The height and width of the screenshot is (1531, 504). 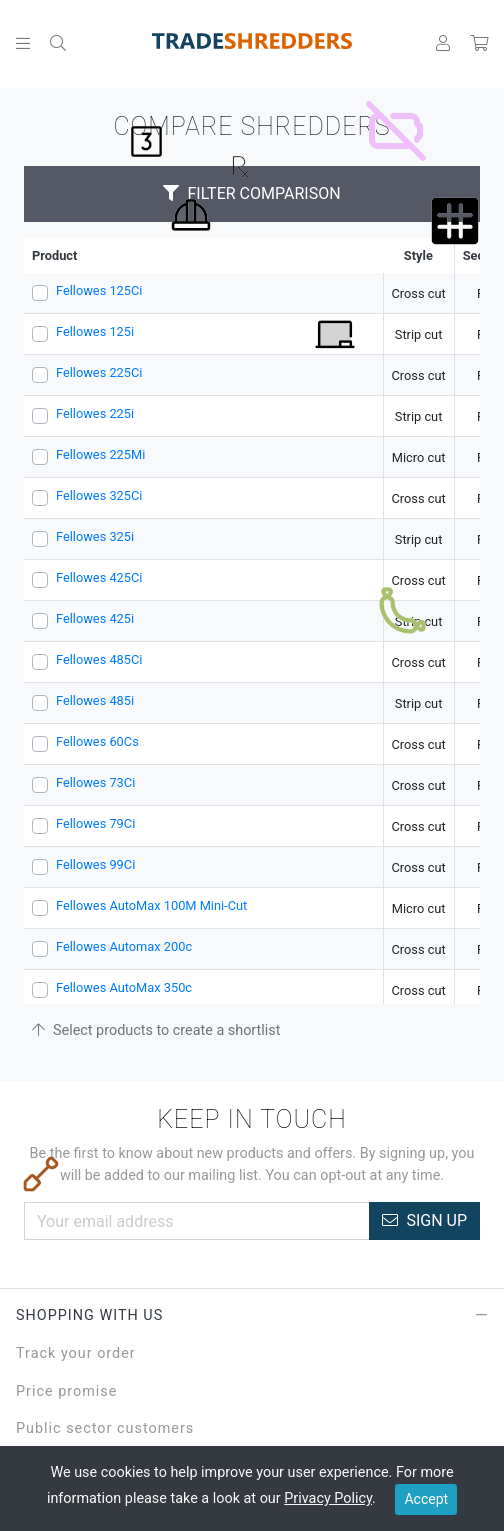 What do you see at coordinates (240, 167) in the screenshot?
I see `view prescription details` at bounding box center [240, 167].